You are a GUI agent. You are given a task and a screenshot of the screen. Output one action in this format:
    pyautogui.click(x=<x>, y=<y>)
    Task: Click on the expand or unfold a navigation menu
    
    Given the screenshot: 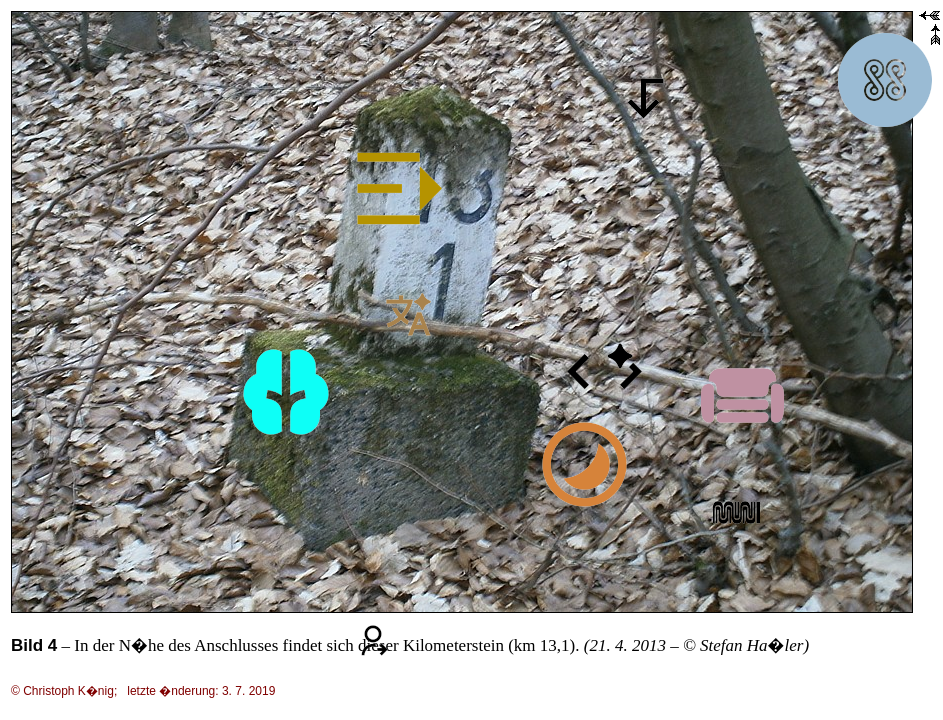 What is the action you would take?
    pyautogui.click(x=397, y=188)
    